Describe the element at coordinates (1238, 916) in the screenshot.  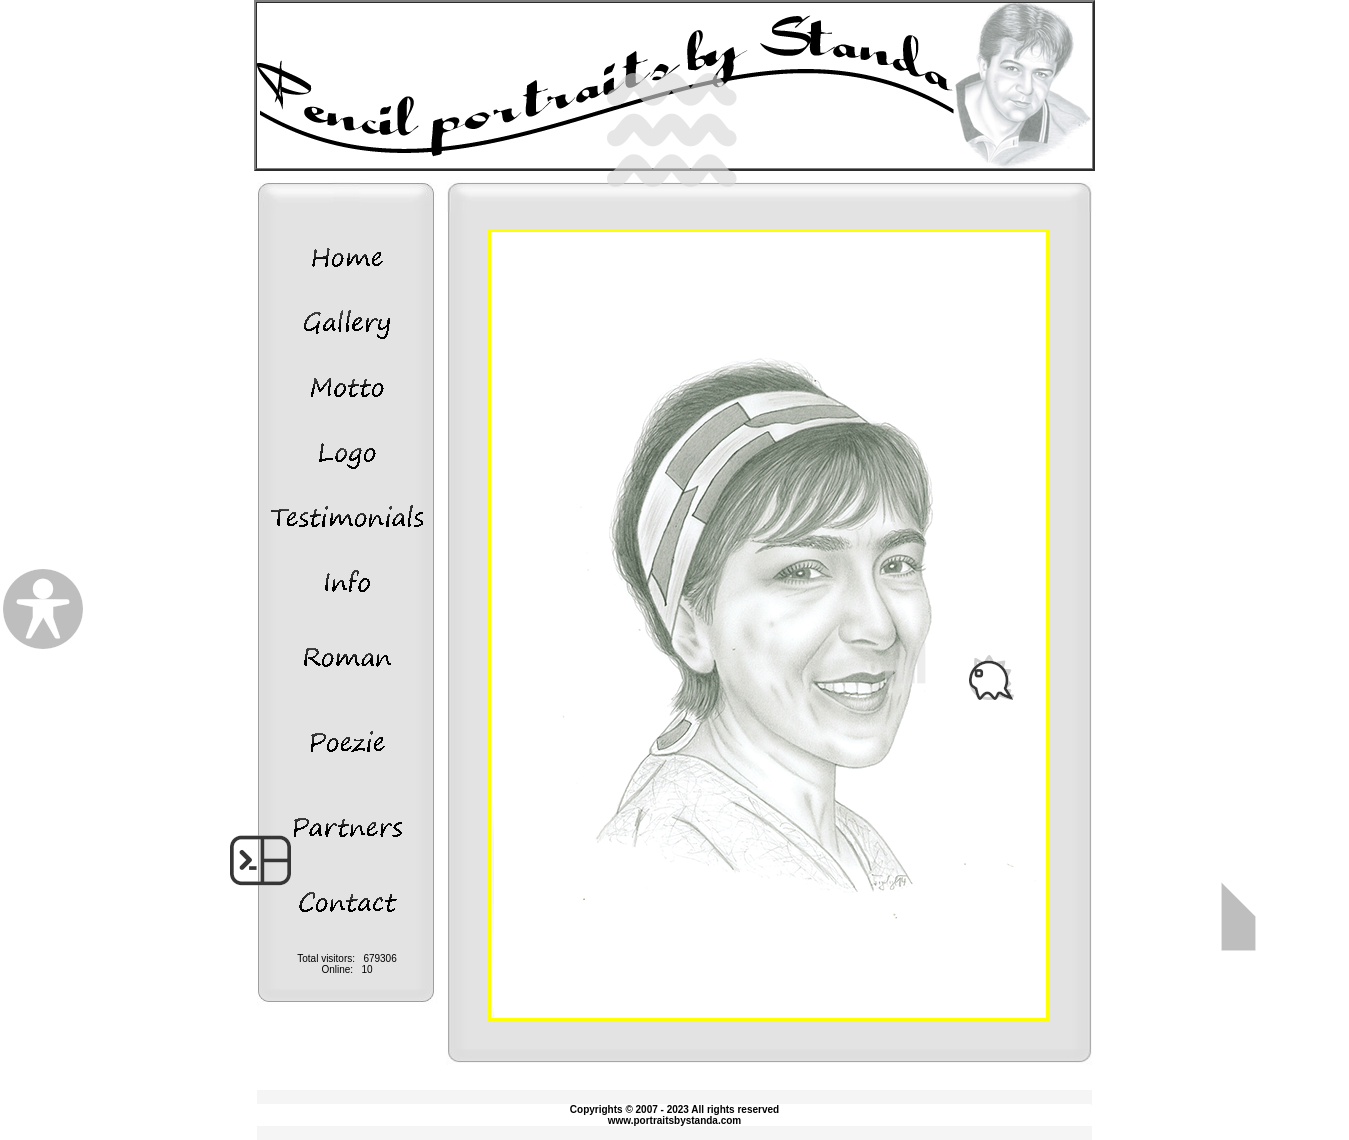
I see `start text selection from the right side` at that location.